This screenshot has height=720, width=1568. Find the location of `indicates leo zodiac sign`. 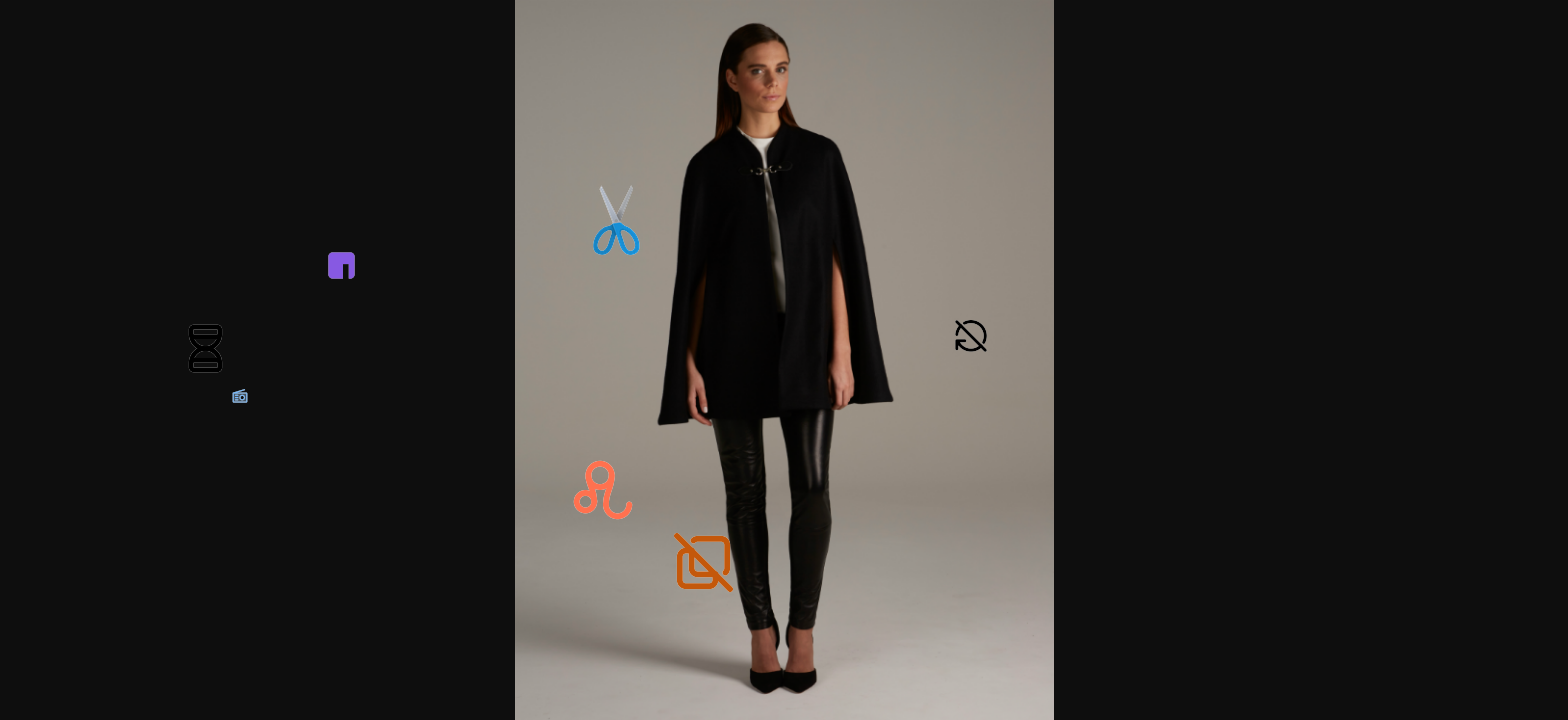

indicates leo zodiac sign is located at coordinates (603, 490).